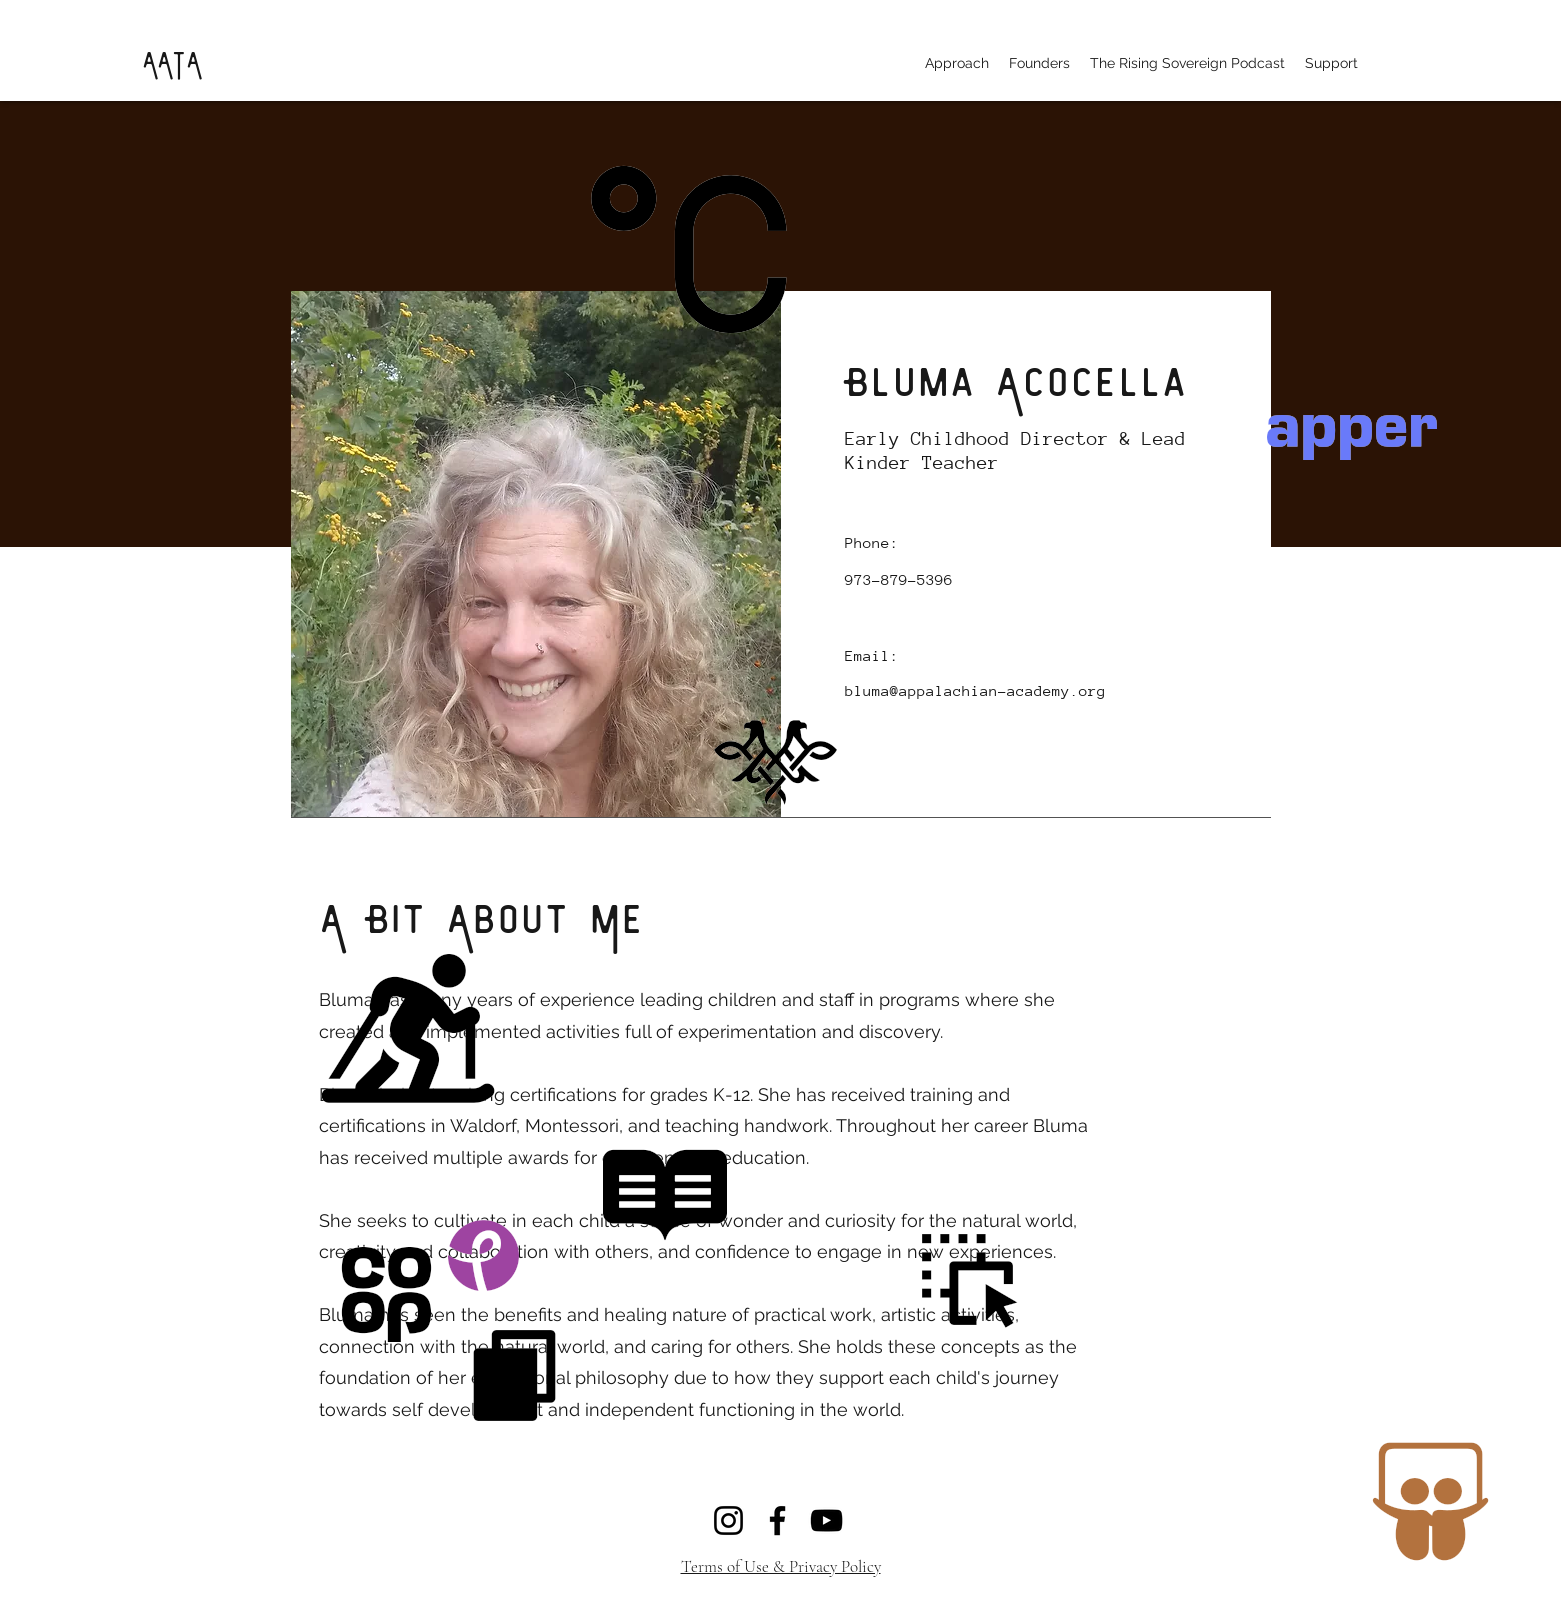 Image resolution: width=1561 pixels, height=1611 pixels. What do you see at coordinates (967, 1279) in the screenshot?
I see `drag and drop to rearrange items` at bounding box center [967, 1279].